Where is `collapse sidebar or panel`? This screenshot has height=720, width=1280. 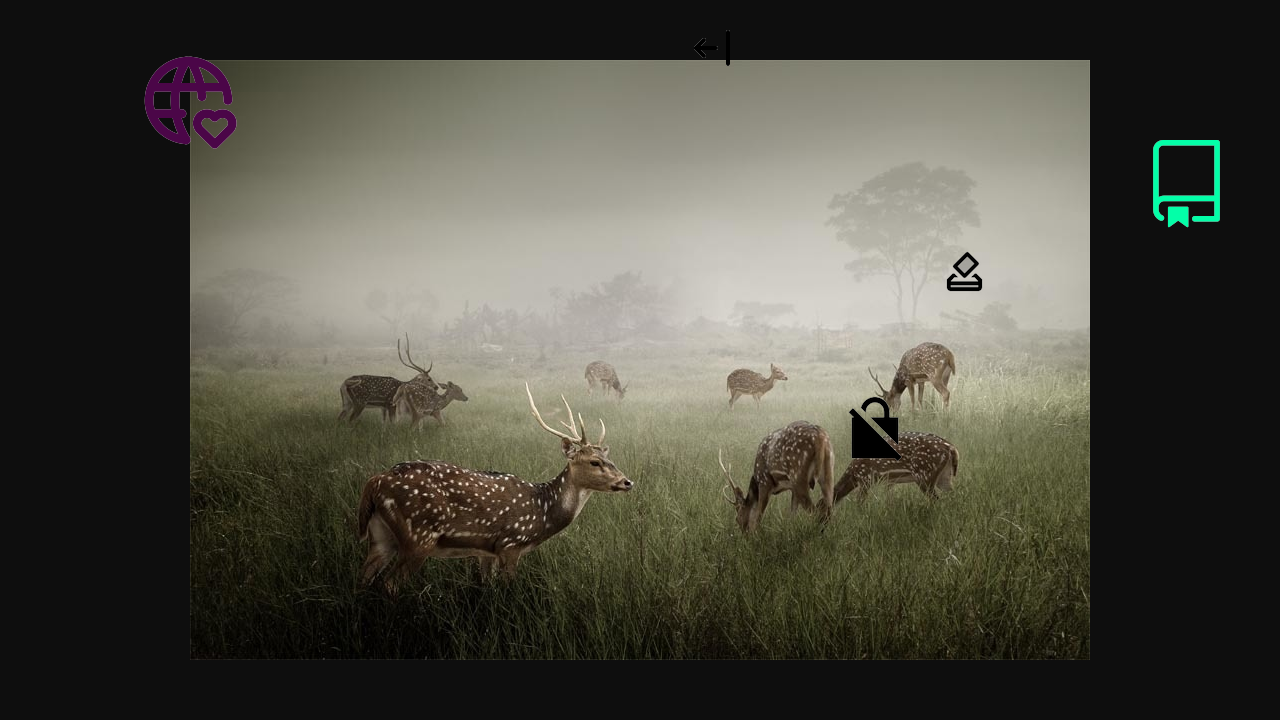
collapse sidebar or panel is located at coordinates (712, 48).